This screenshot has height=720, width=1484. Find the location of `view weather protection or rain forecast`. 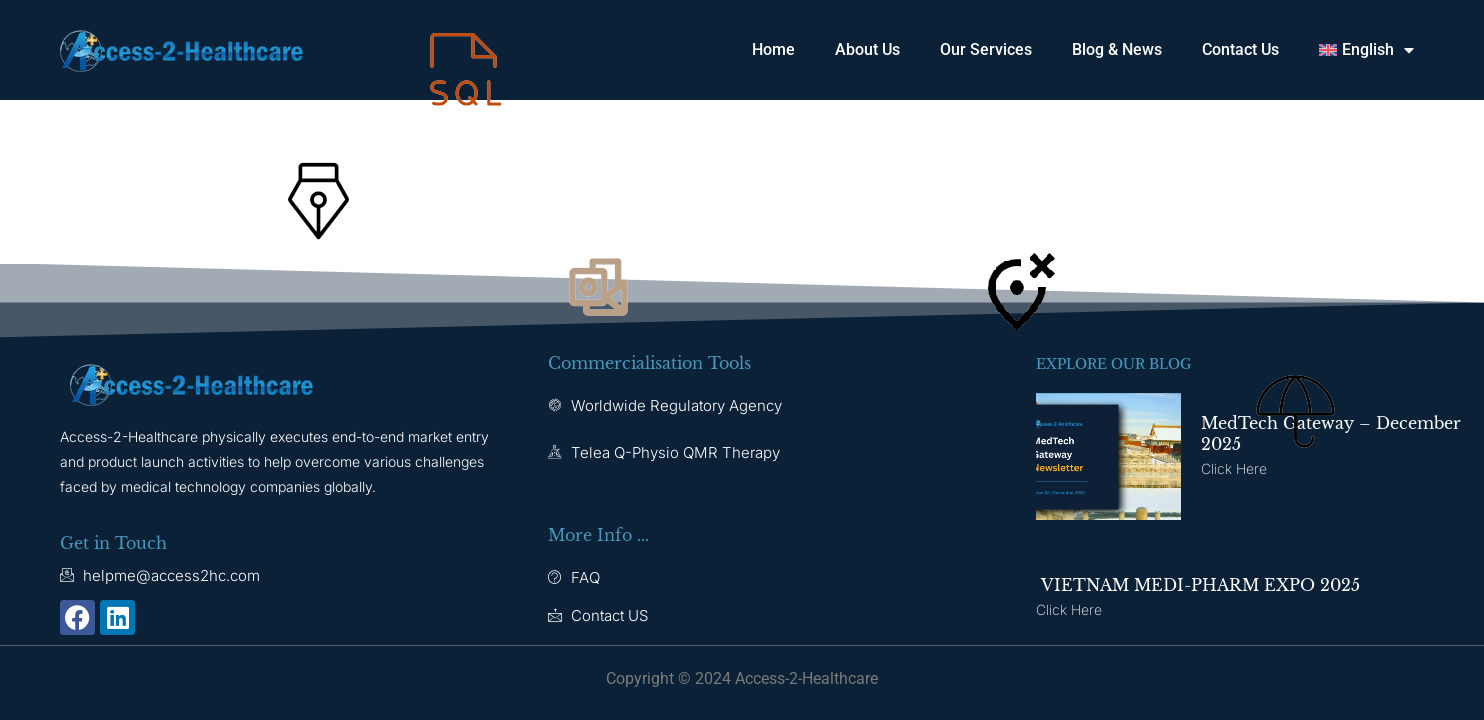

view weather protection or rain forecast is located at coordinates (1295, 411).